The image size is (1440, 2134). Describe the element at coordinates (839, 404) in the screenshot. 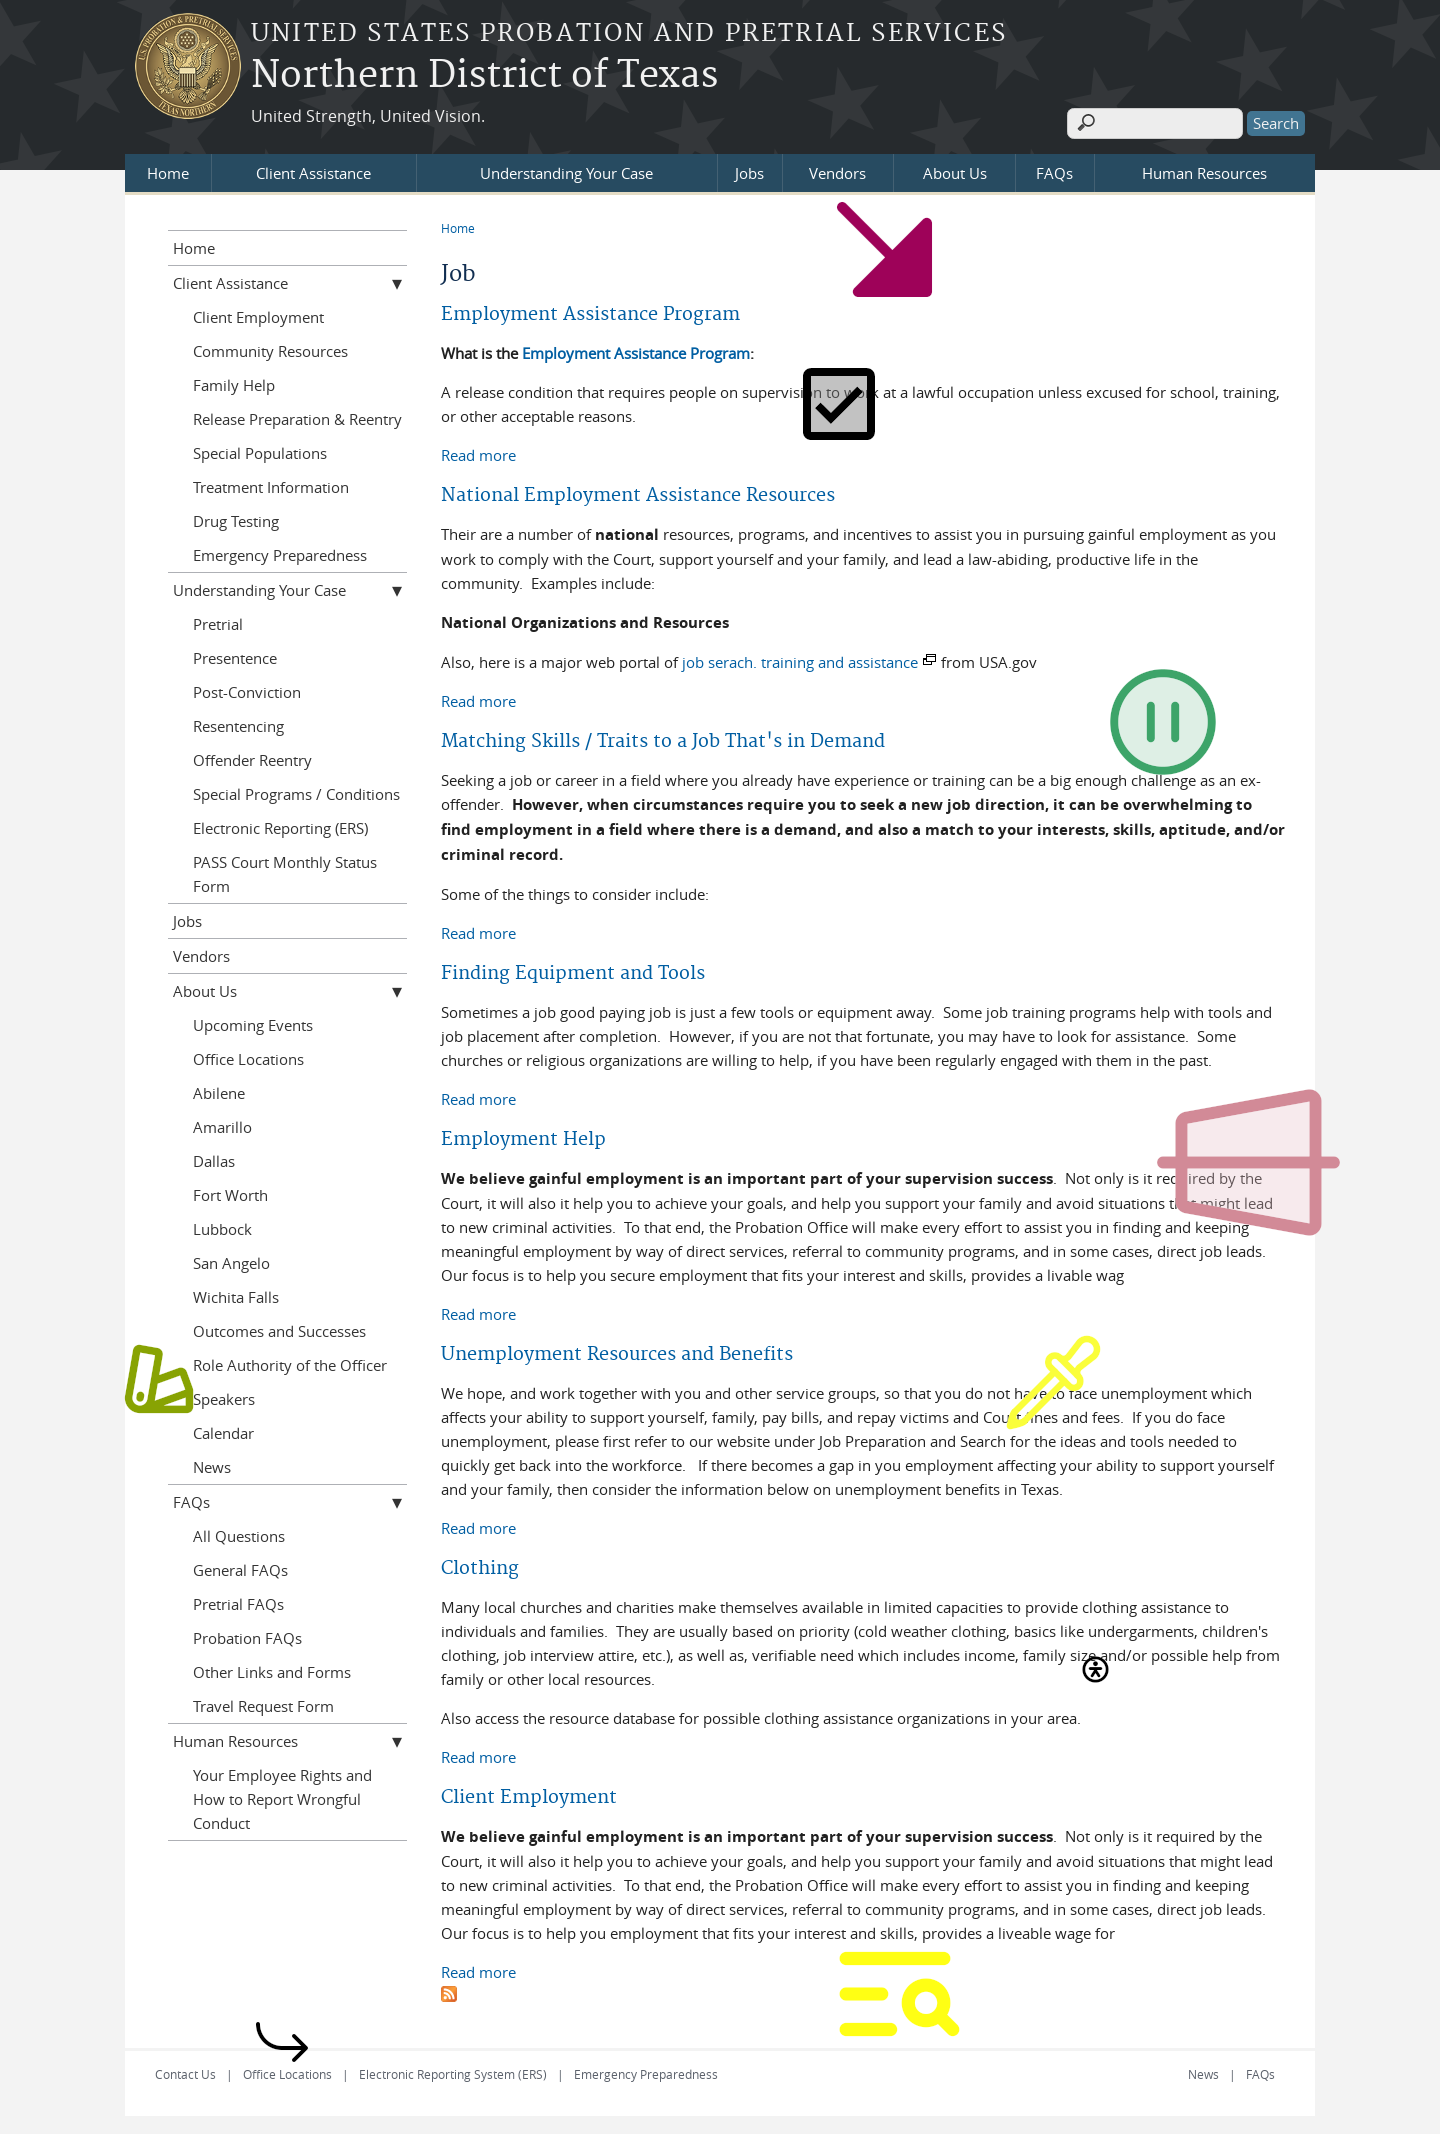

I see `select or confirm an option` at that location.